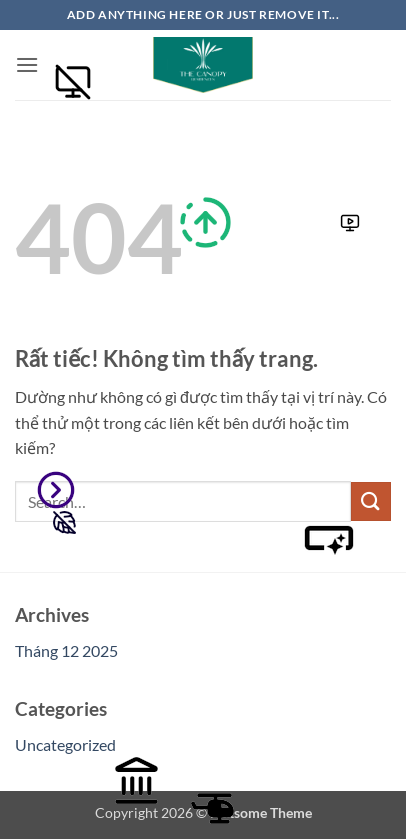 The width and height of the screenshot is (406, 839). Describe the element at coordinates (73, 82) in the screenshot. I see `disable display or screen sharing` at that location.